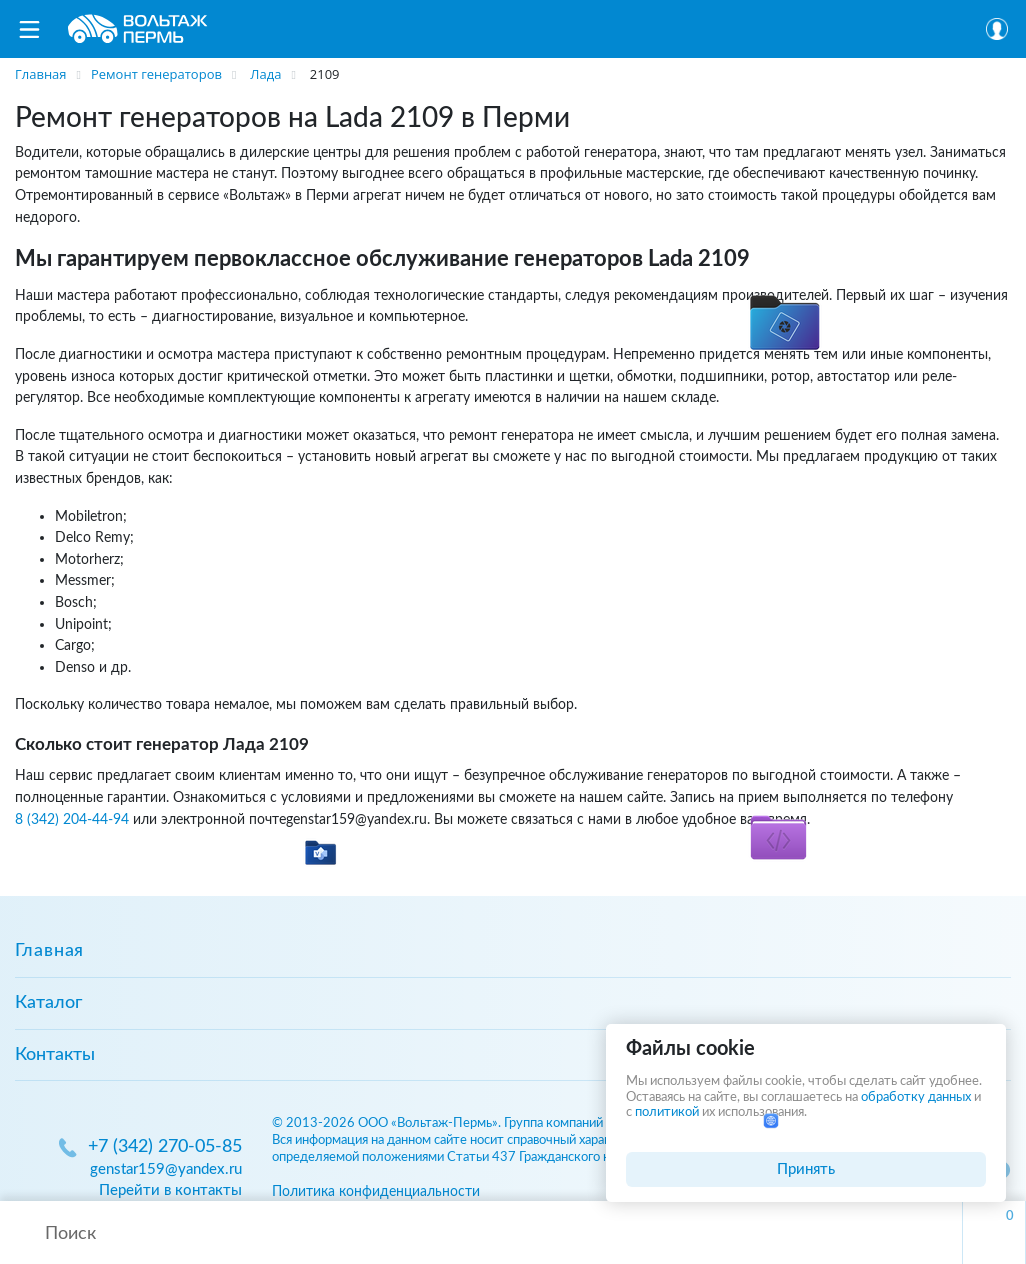 This screenshot has height=1264, width=1026. I want to click on access language and region settings, so click(771, 1121).